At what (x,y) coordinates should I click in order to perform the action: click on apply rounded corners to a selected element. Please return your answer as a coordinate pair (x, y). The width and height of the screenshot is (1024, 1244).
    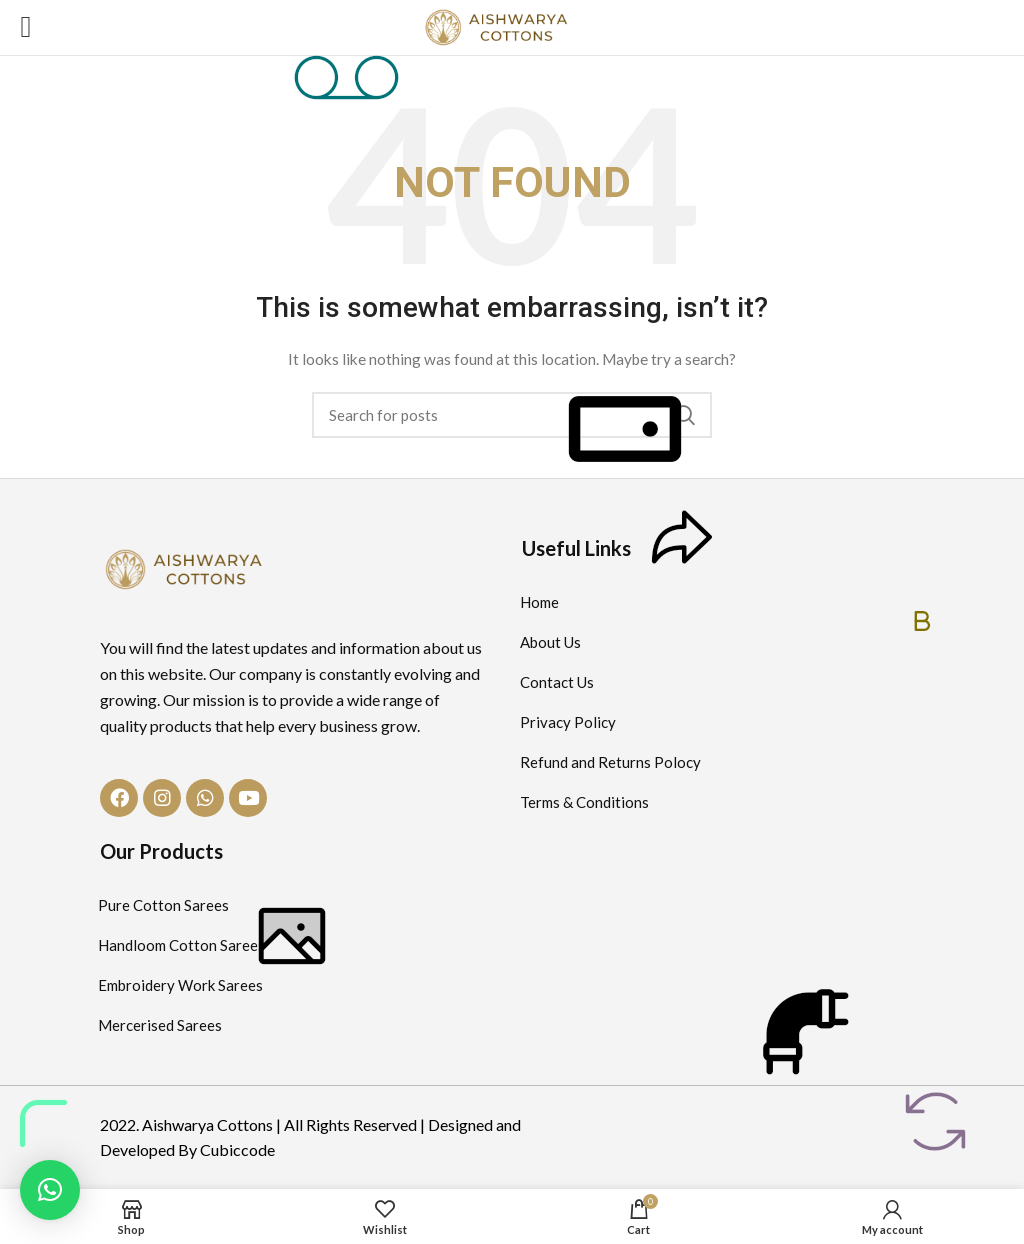
    Looking at the image, I should click on (43, 1123).